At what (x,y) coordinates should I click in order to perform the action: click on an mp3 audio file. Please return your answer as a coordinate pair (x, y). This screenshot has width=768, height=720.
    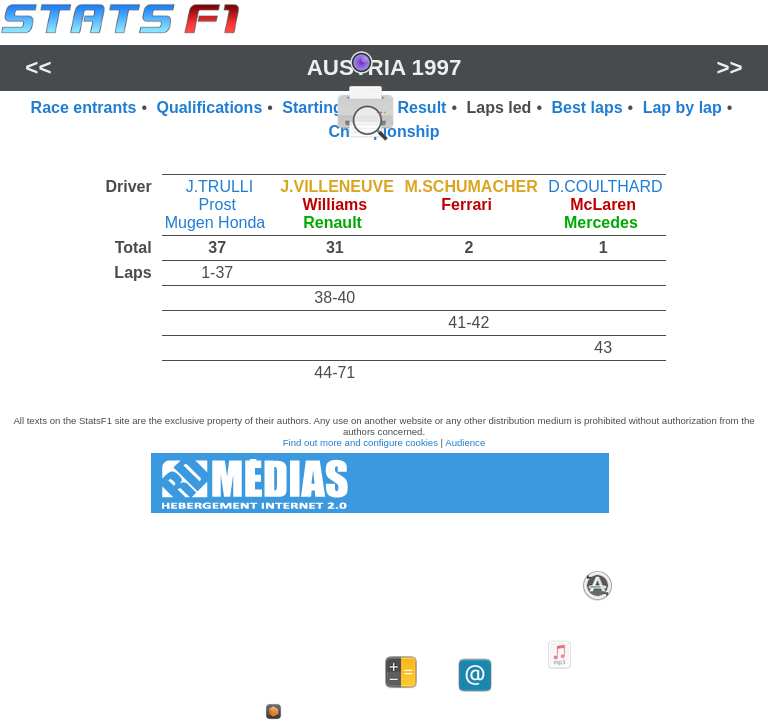
    Looking at the image, I should click on (559, 654).